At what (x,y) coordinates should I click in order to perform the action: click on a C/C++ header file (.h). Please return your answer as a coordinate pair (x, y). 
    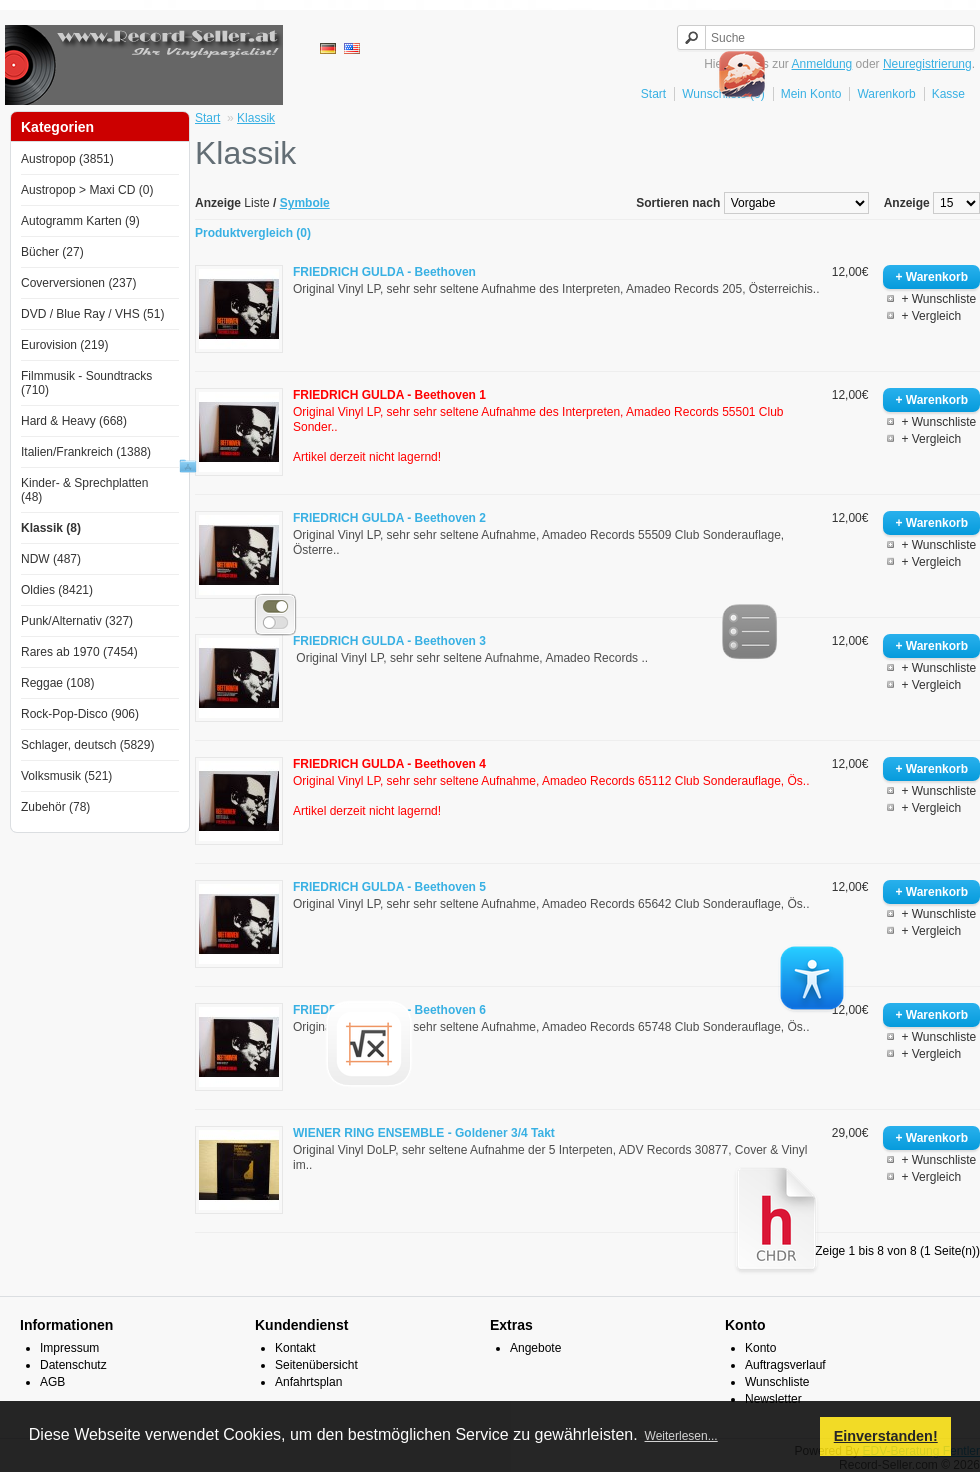
    Looking at the image, I should click on (776, 1220).